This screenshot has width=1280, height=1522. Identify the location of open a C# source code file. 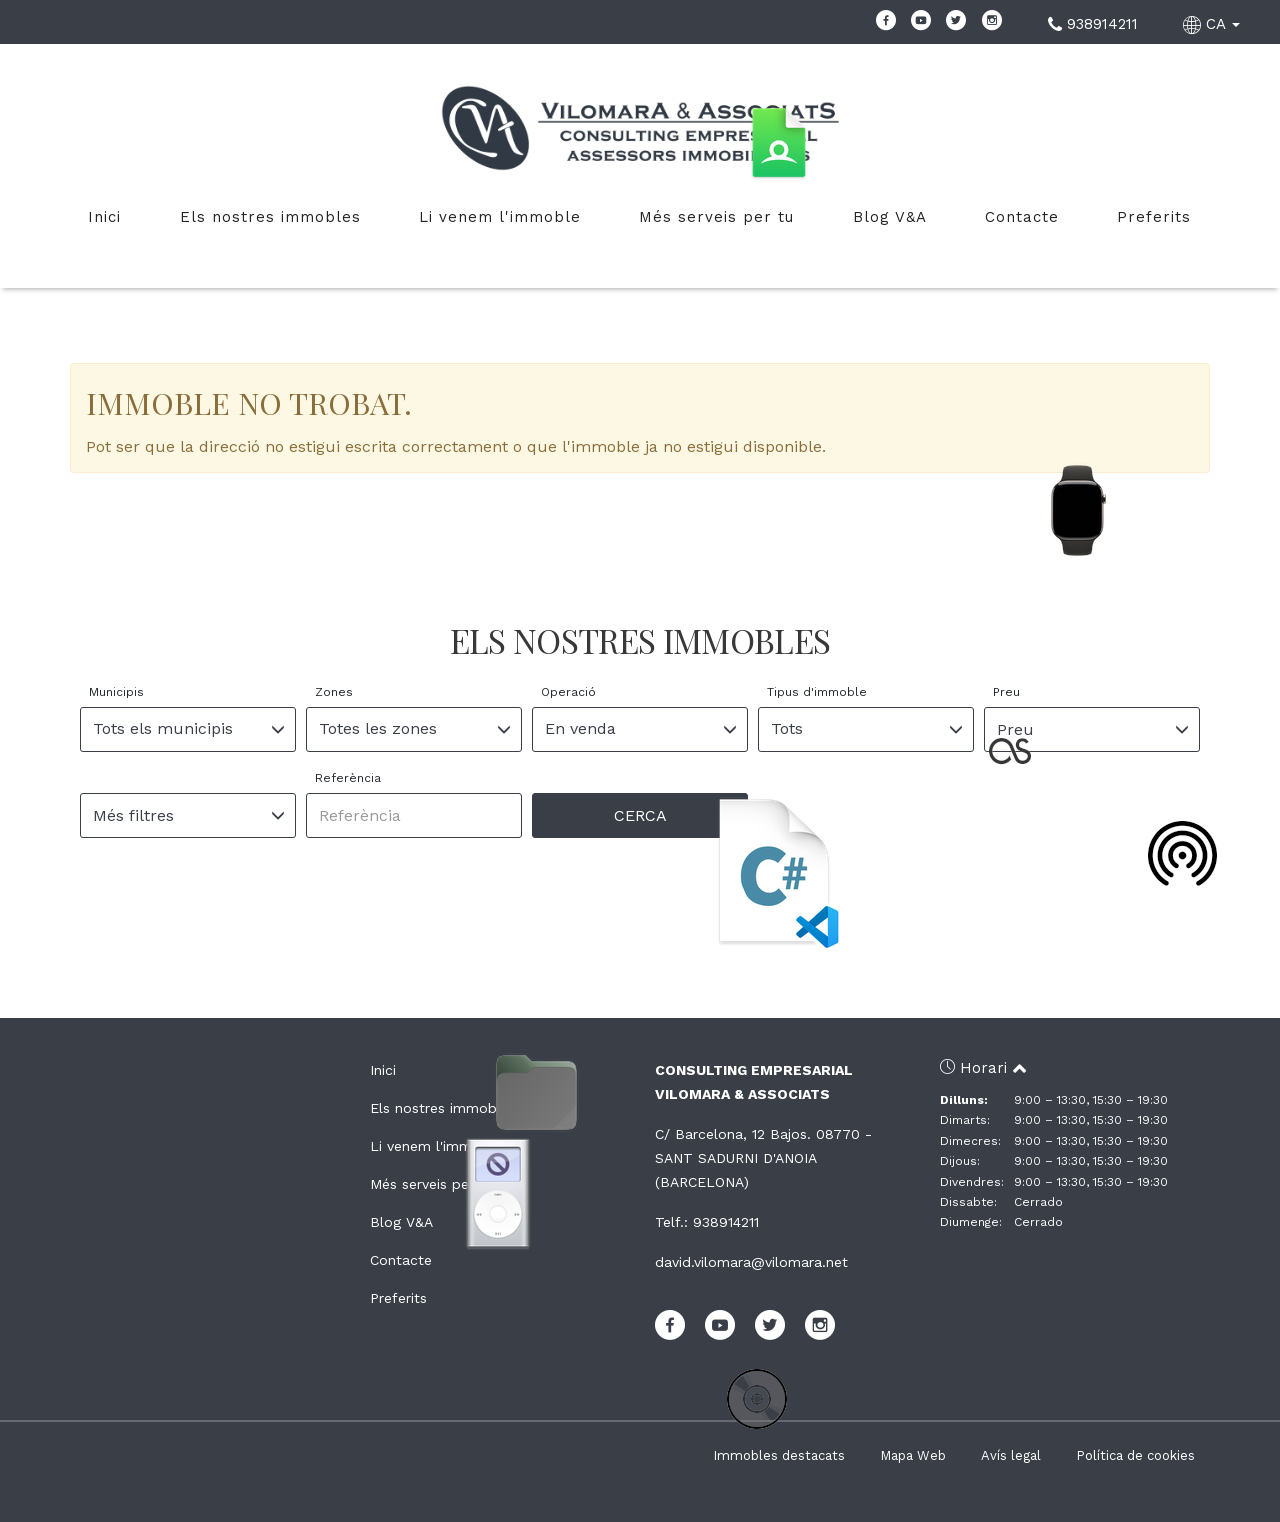
(774, 874).